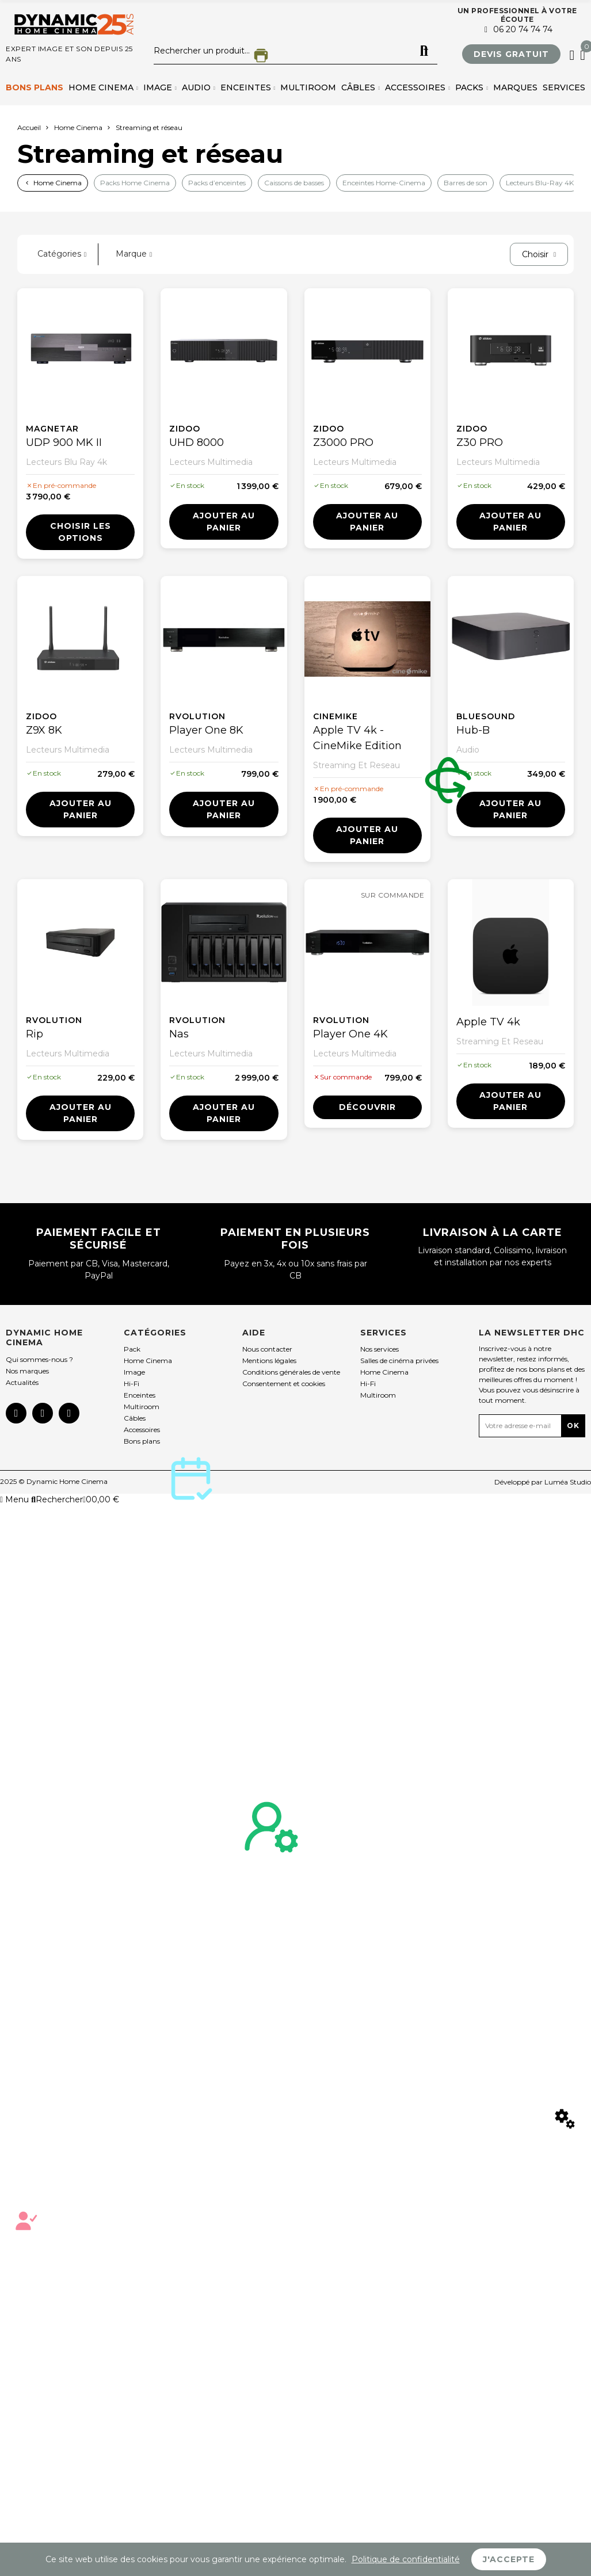 Image resolution: width=591 pixels, height=2576 pixels. I want to click on rotate object in 3D space, so click(448, 780).